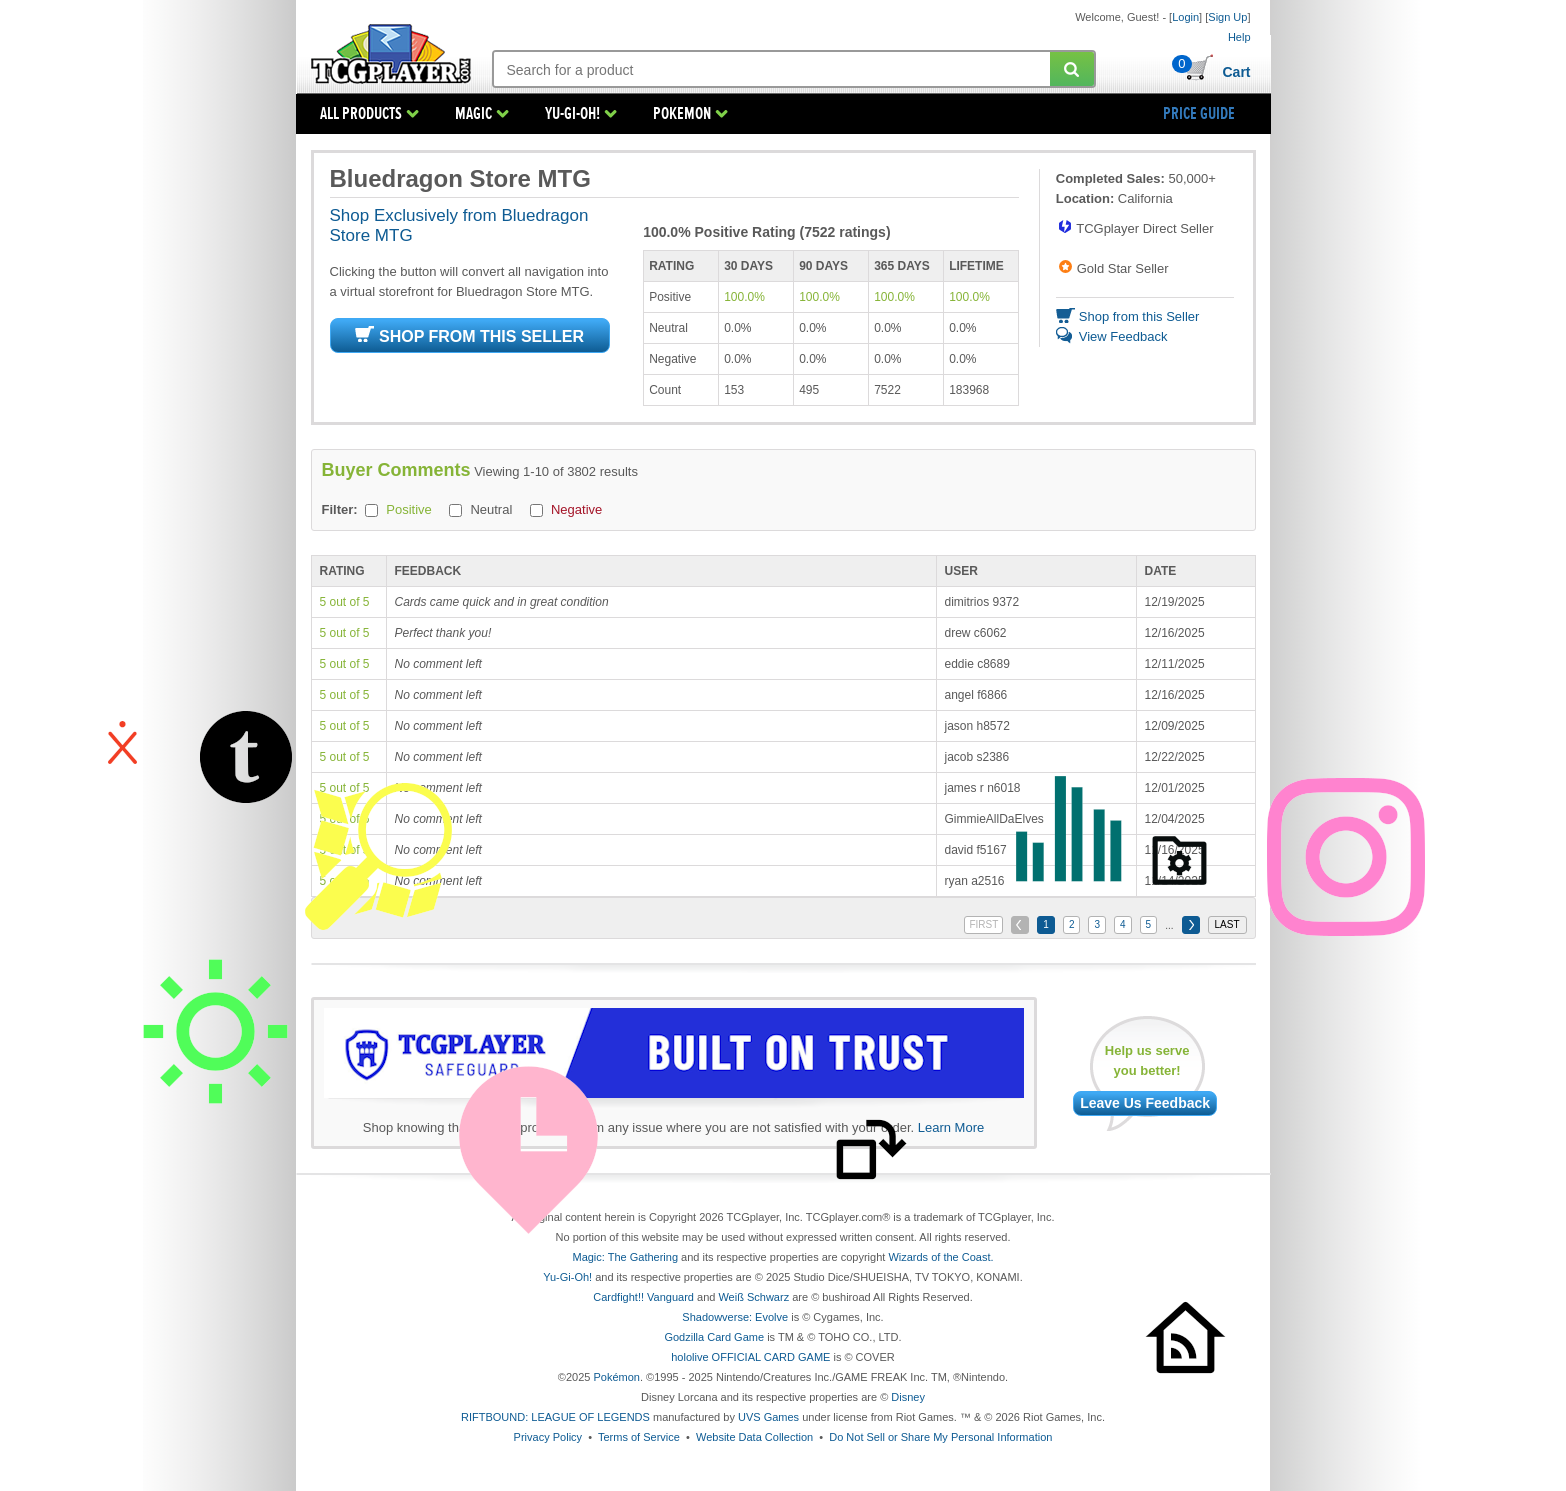 The height and width of the screenshot is (1491, 1566). What do you see at coordinates (1185, 1340) in the screenshot?
I see `access home network settings` at bounding box center [1185, 1340].